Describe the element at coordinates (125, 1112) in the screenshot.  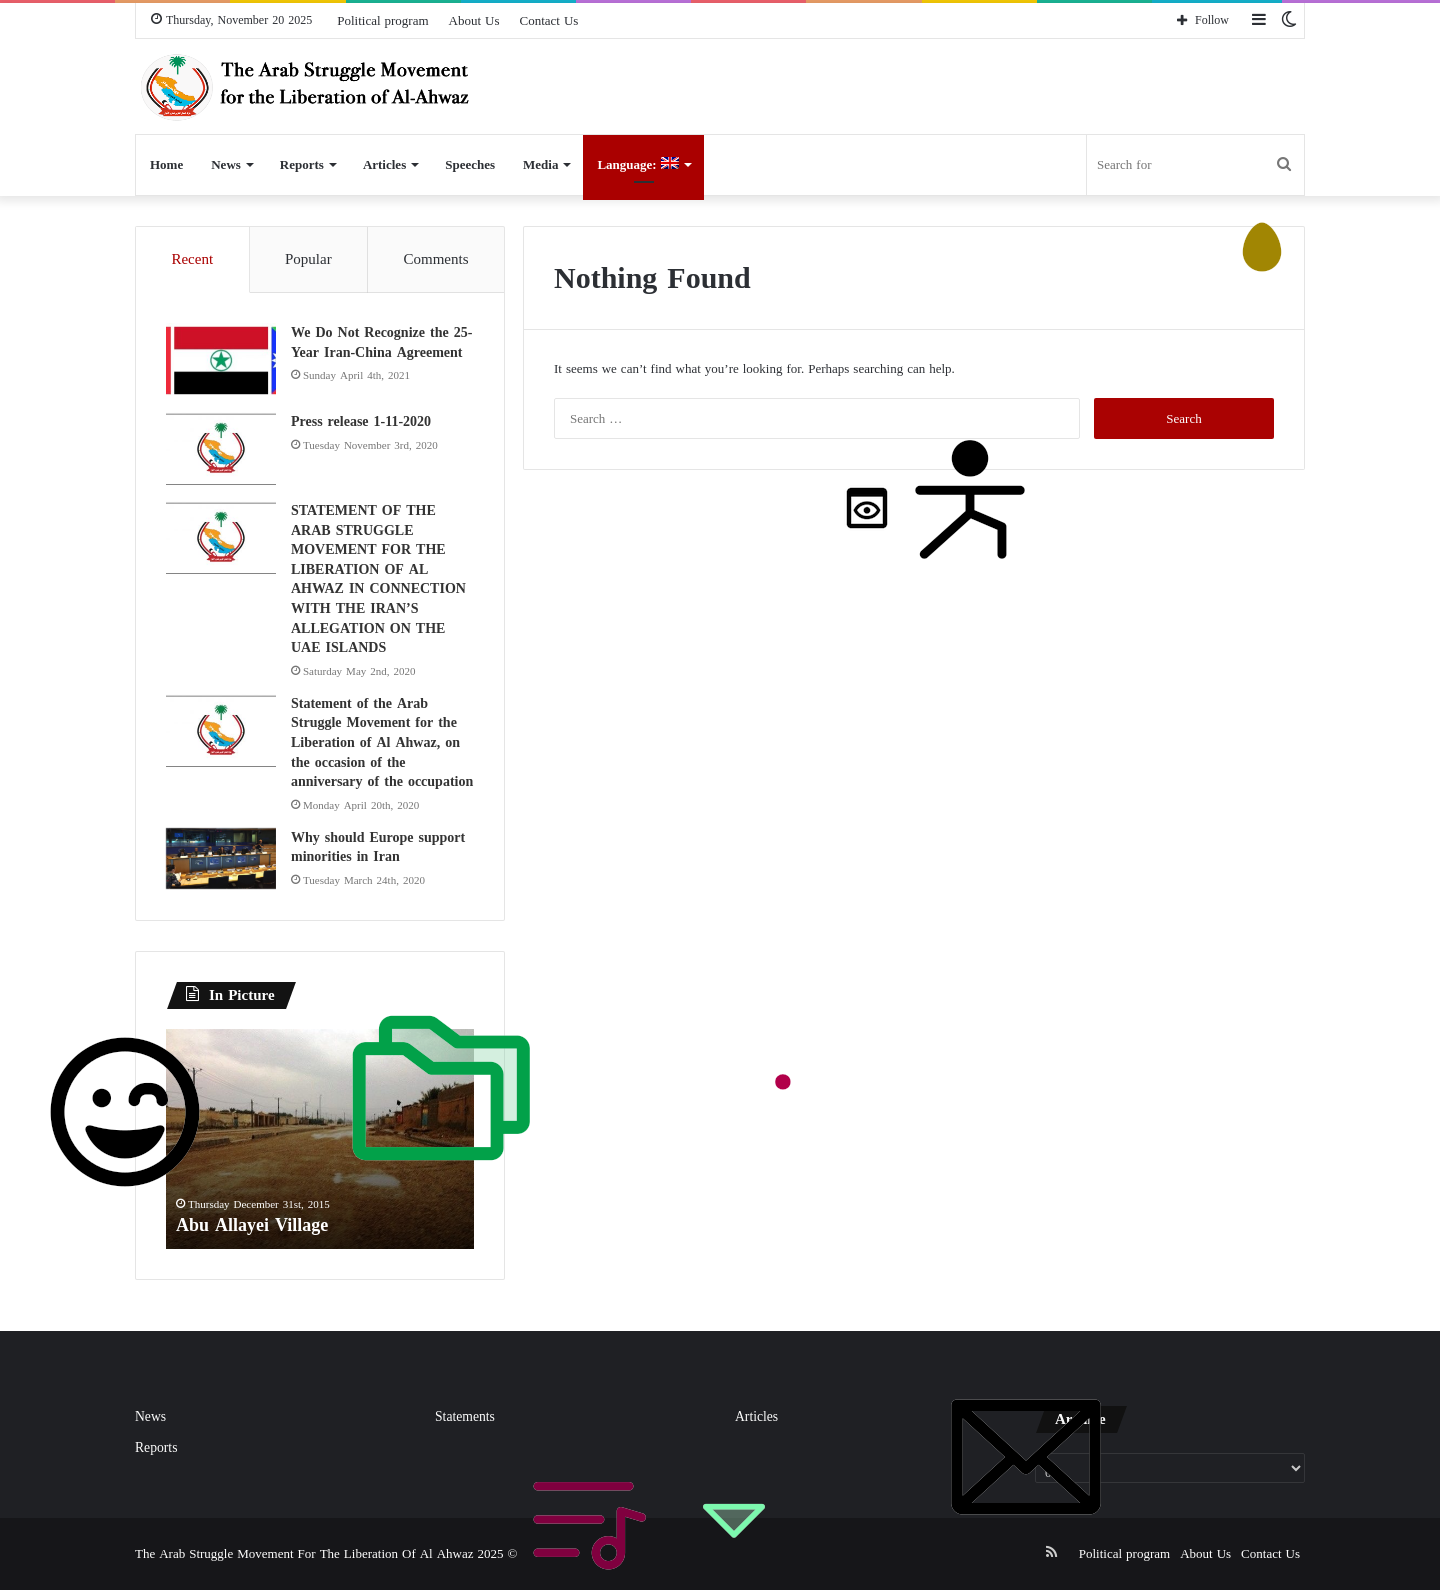
I see `insert a winking emoji into text` at that location.